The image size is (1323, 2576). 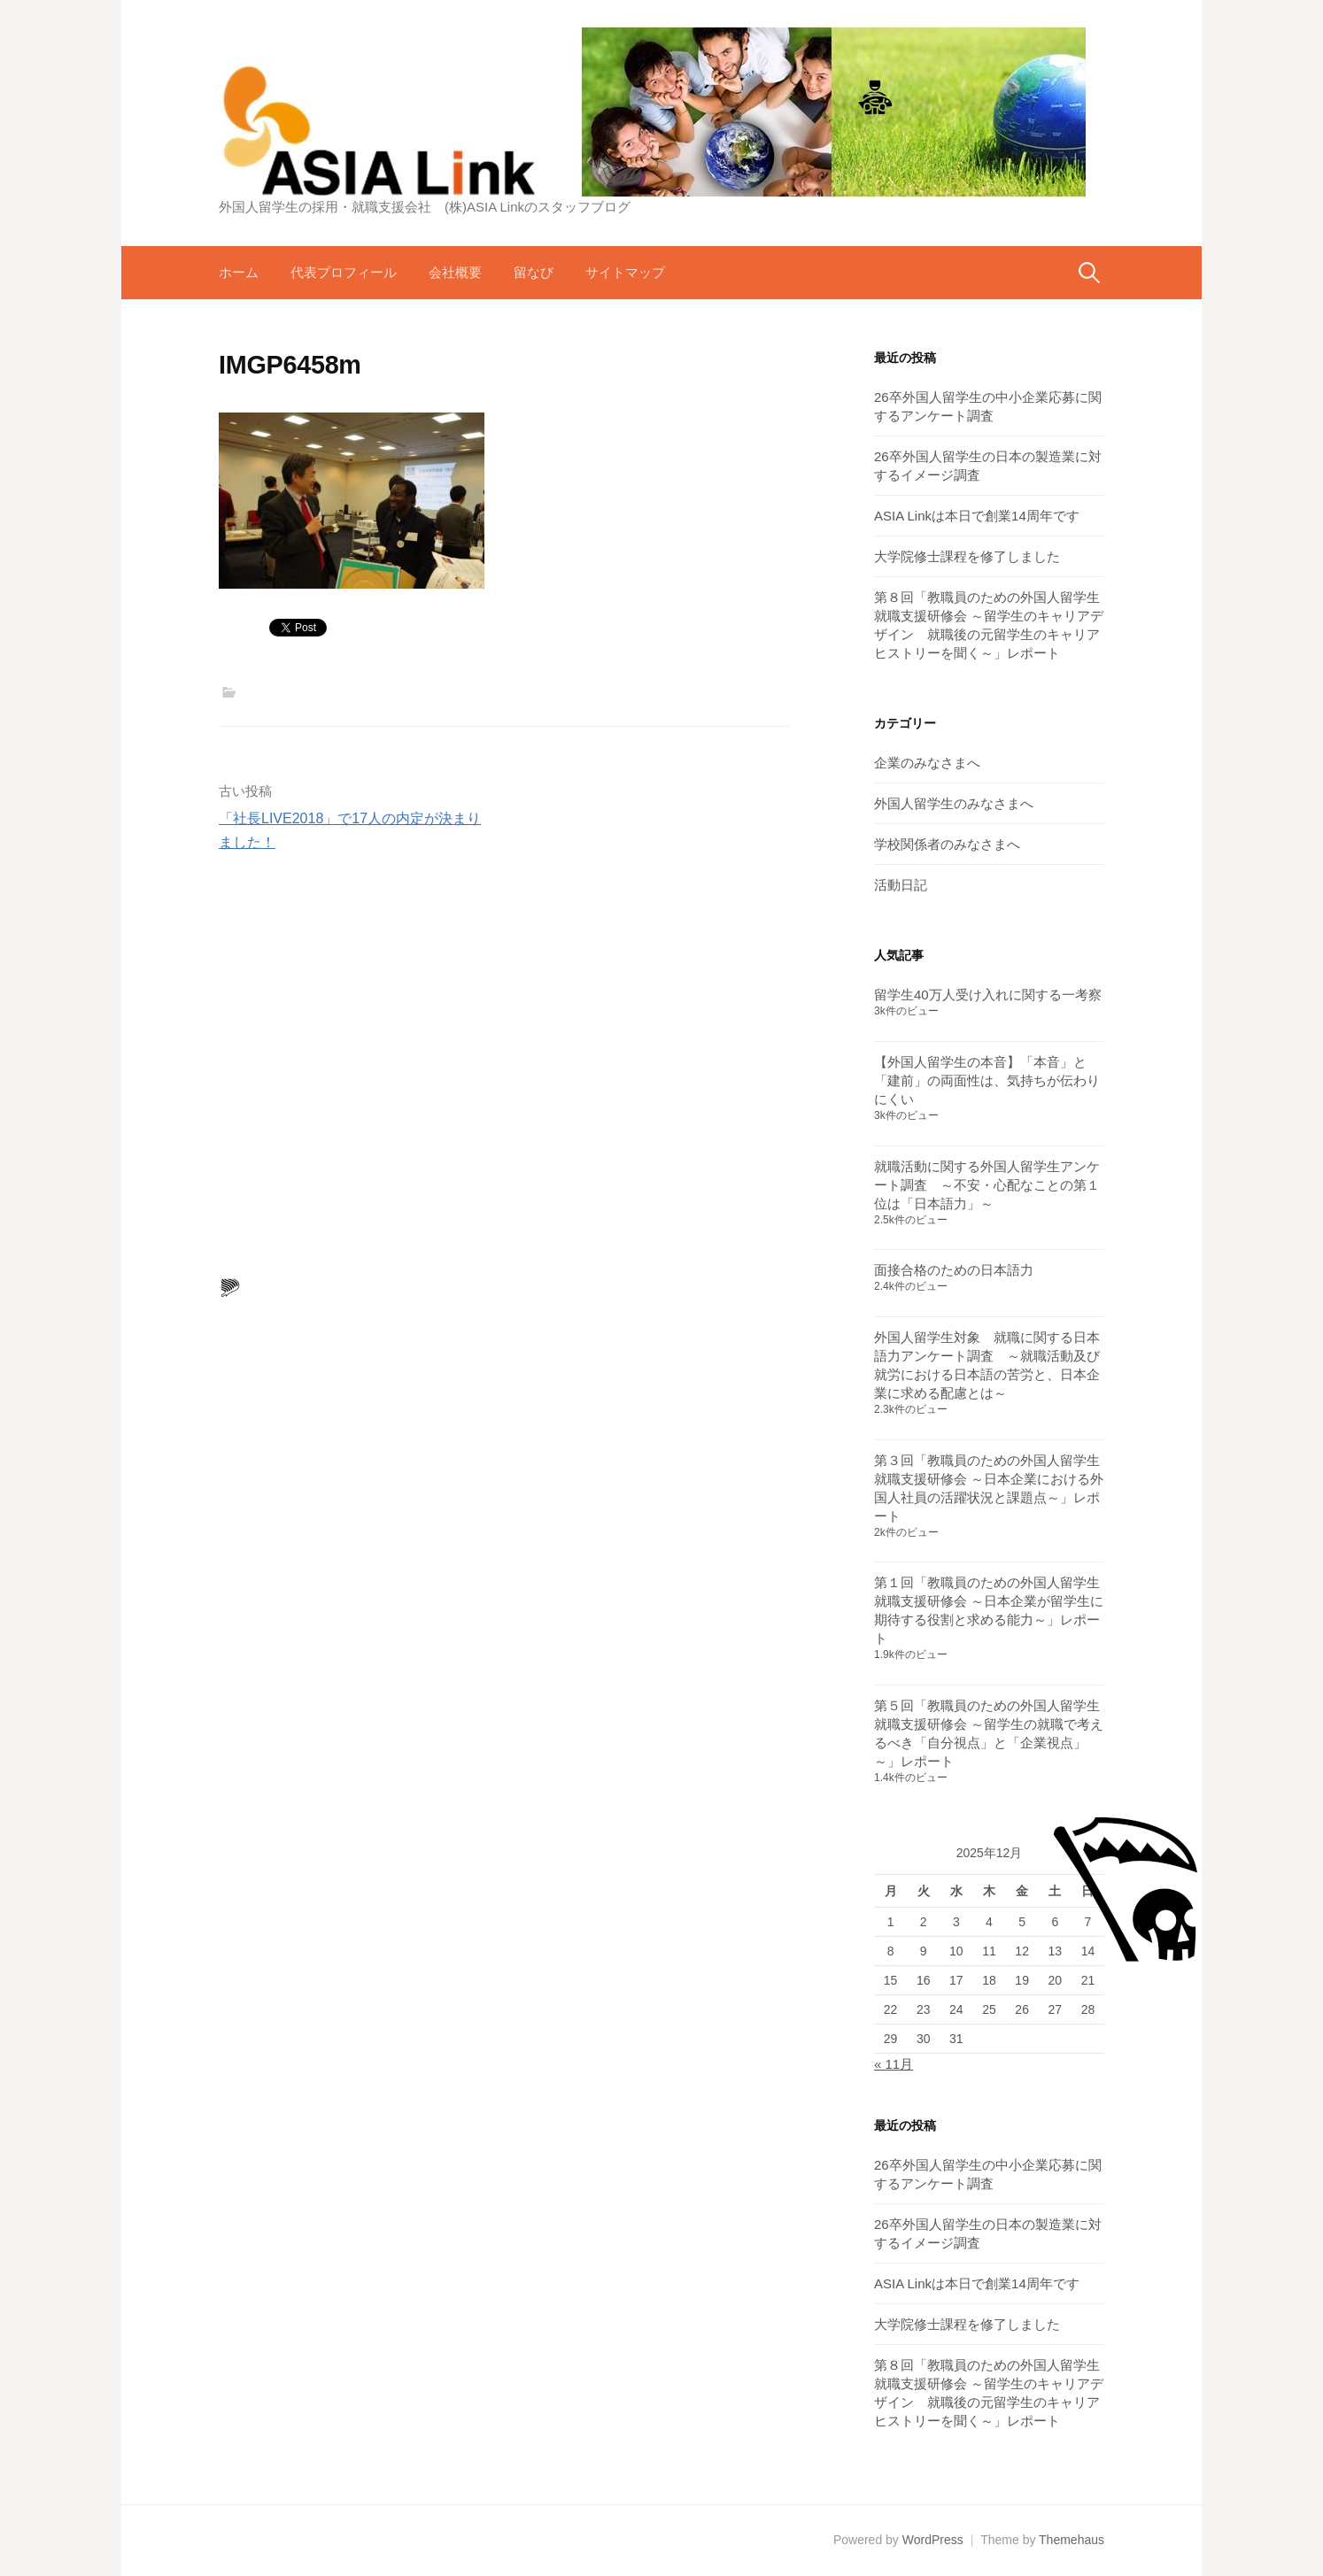 What do you see at coordinates (875, 97) in the screenshot?
I see `fishing mini-game or activity` at bounding box center [875, 97].